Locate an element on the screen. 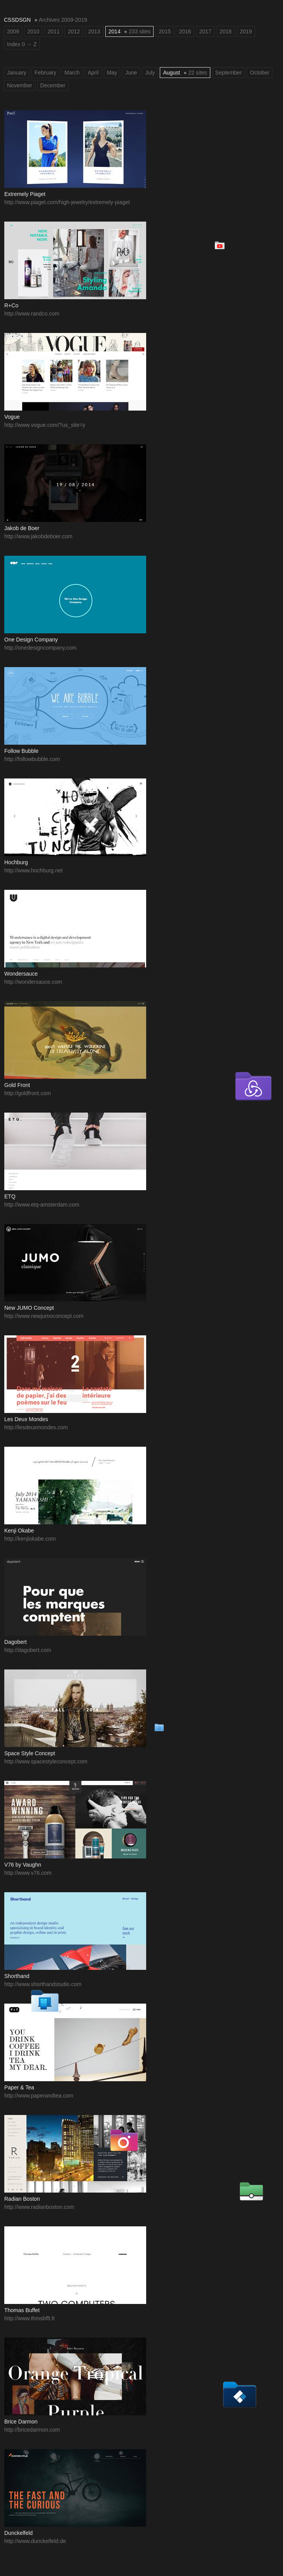 The image size is (283, 2576). open folder containing YouTube downloads is located at coordinates (220, 246).